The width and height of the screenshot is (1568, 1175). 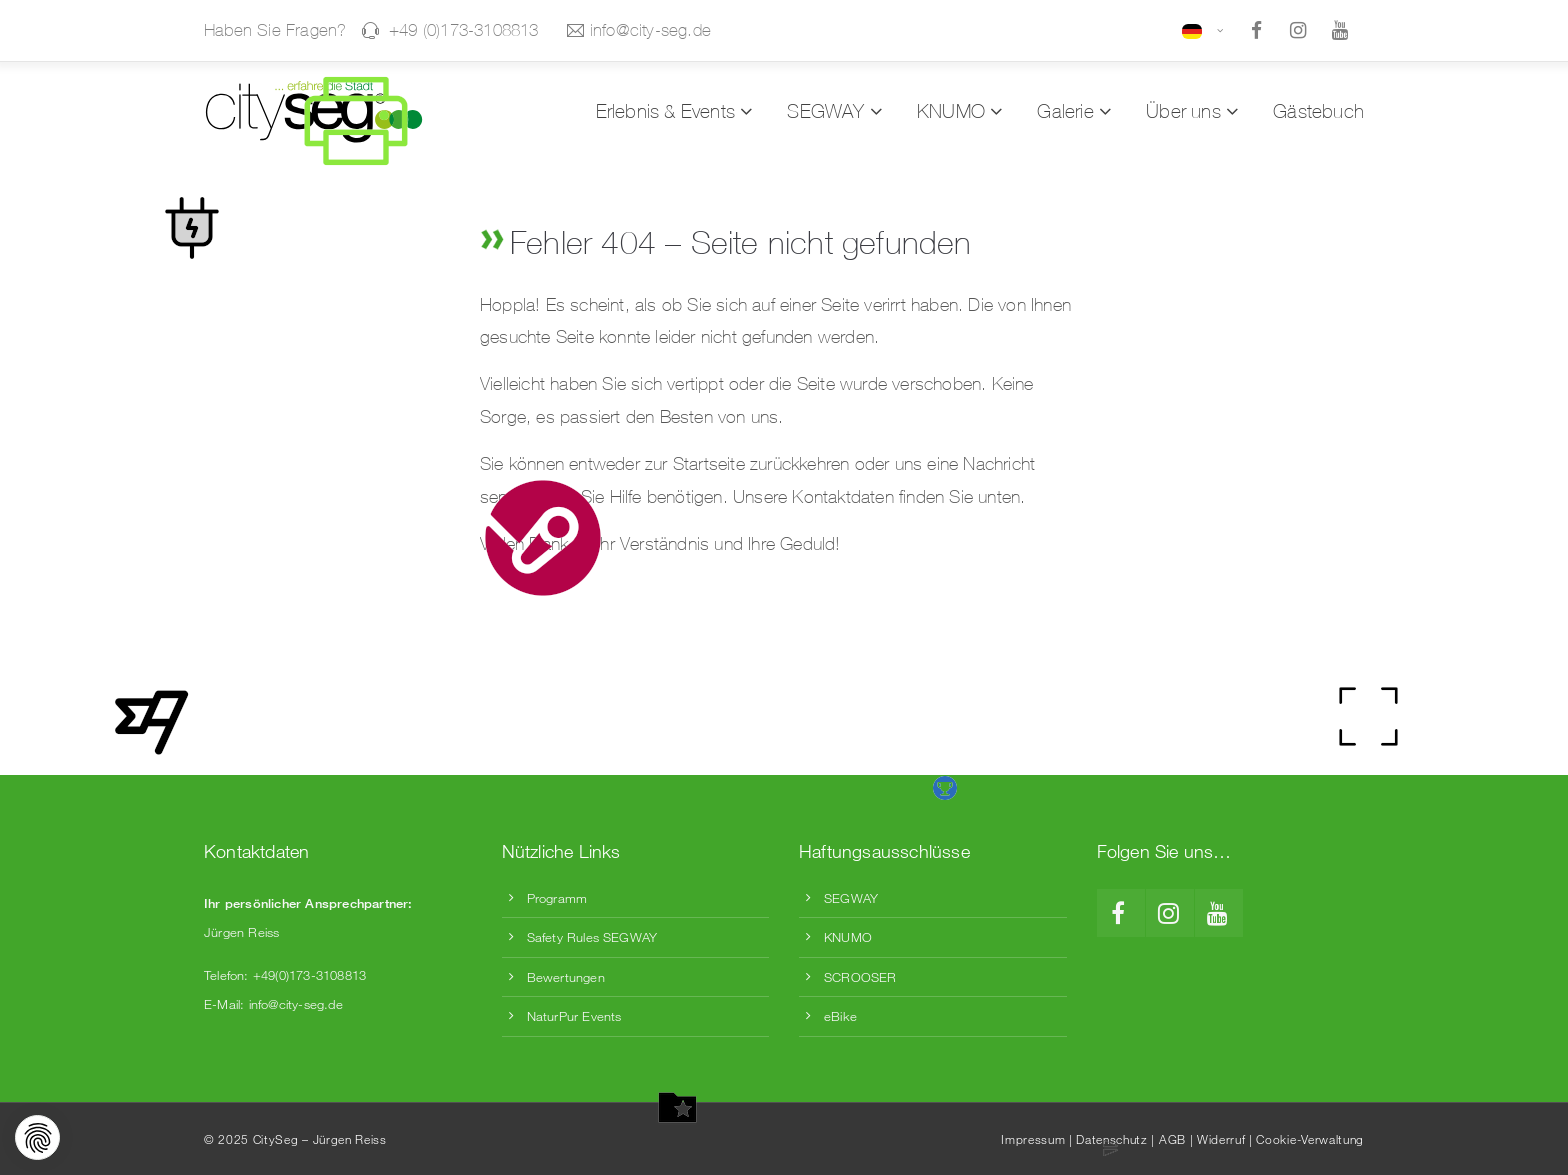 What do you see at coordinates (1368, 716) in the screenshot?
I see `expand to fullscreen mode` at bounding box center [1368, 716].